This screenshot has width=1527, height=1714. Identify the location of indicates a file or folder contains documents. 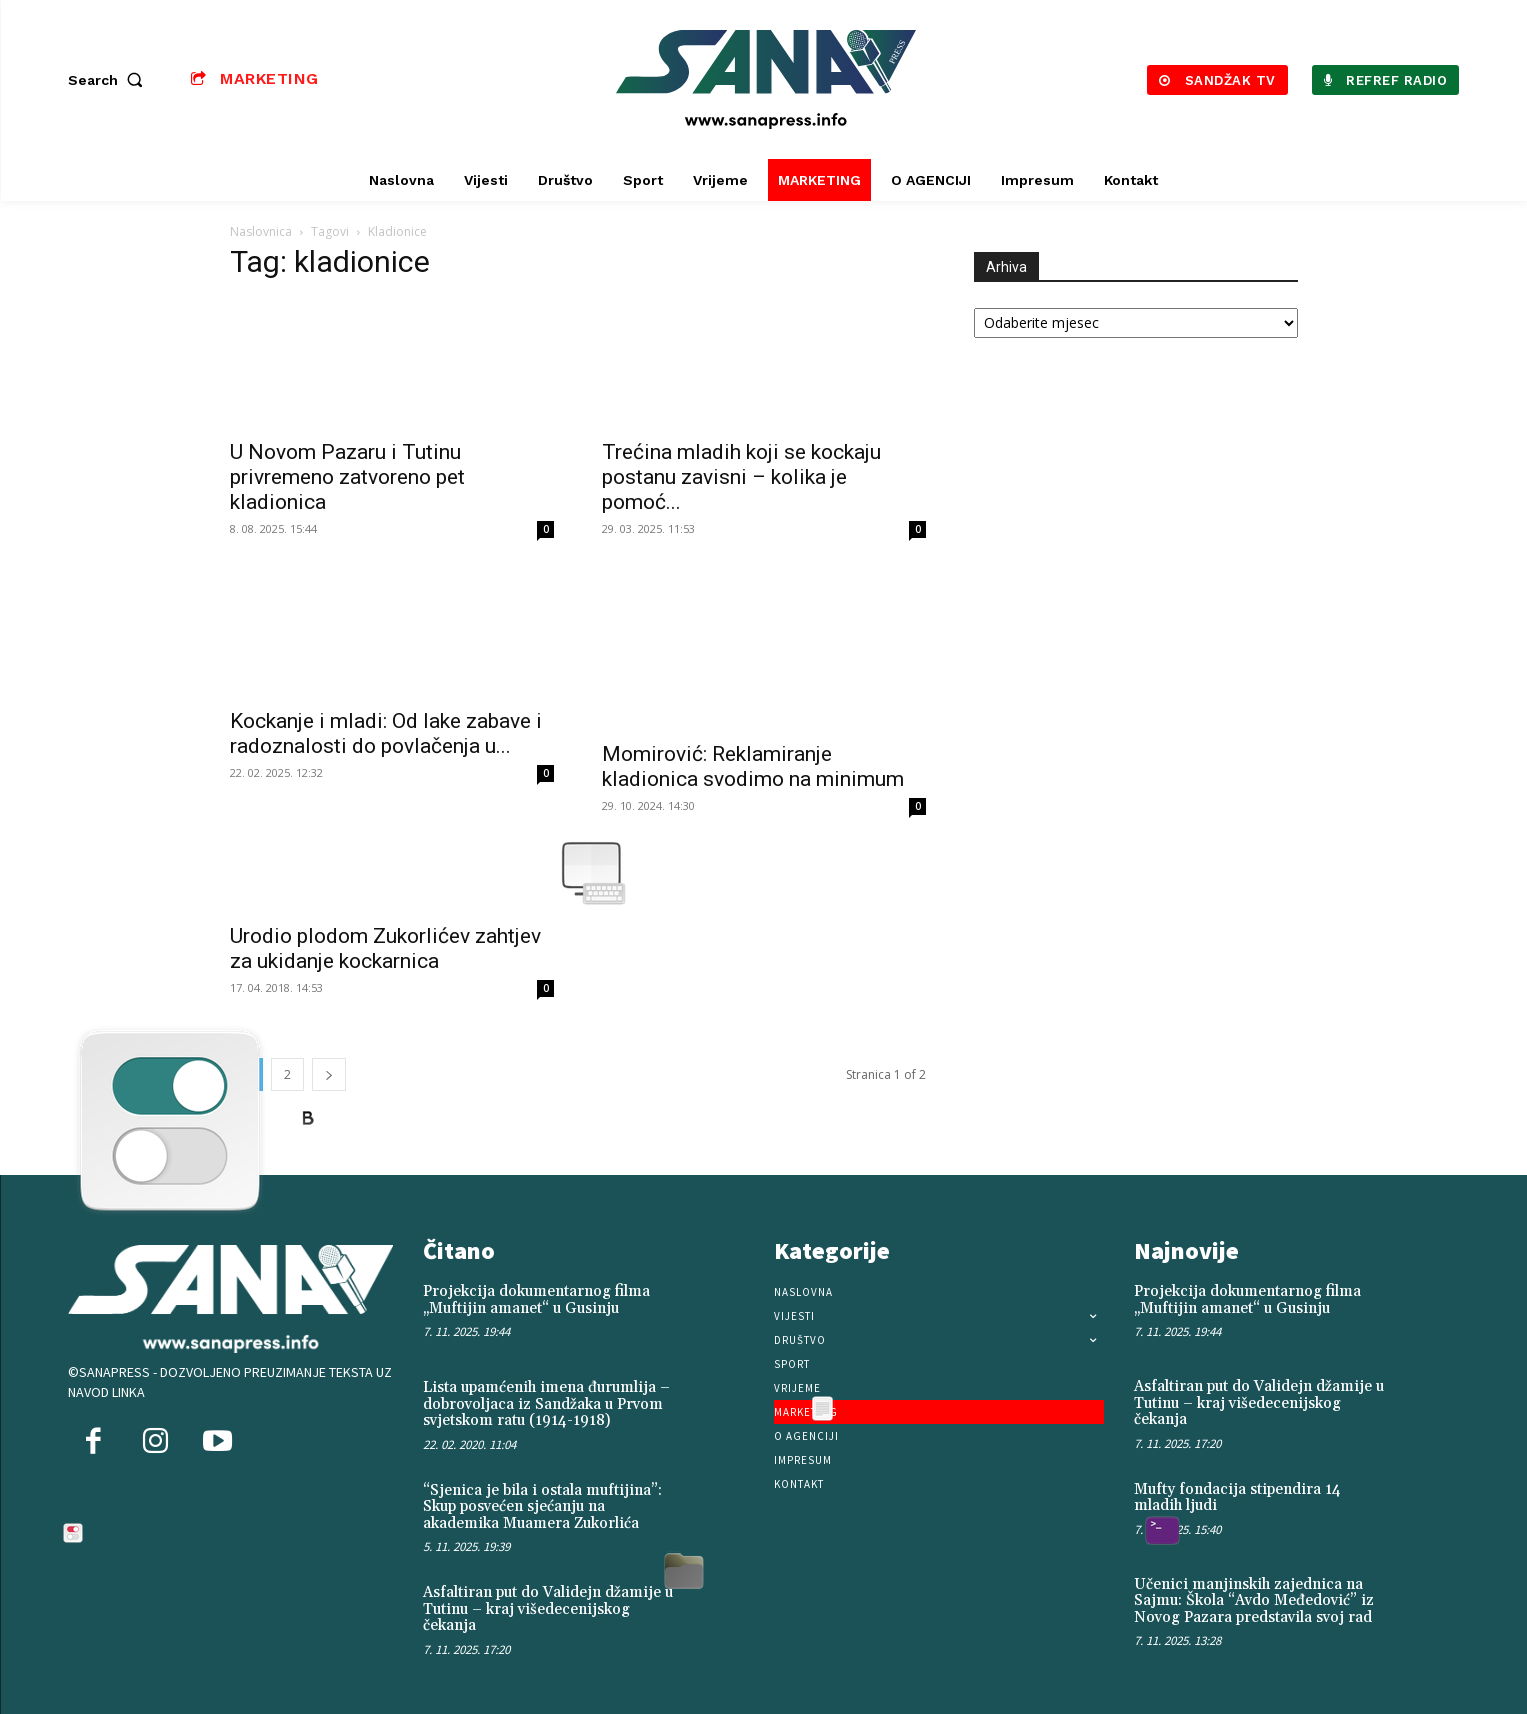
(822, 1408).